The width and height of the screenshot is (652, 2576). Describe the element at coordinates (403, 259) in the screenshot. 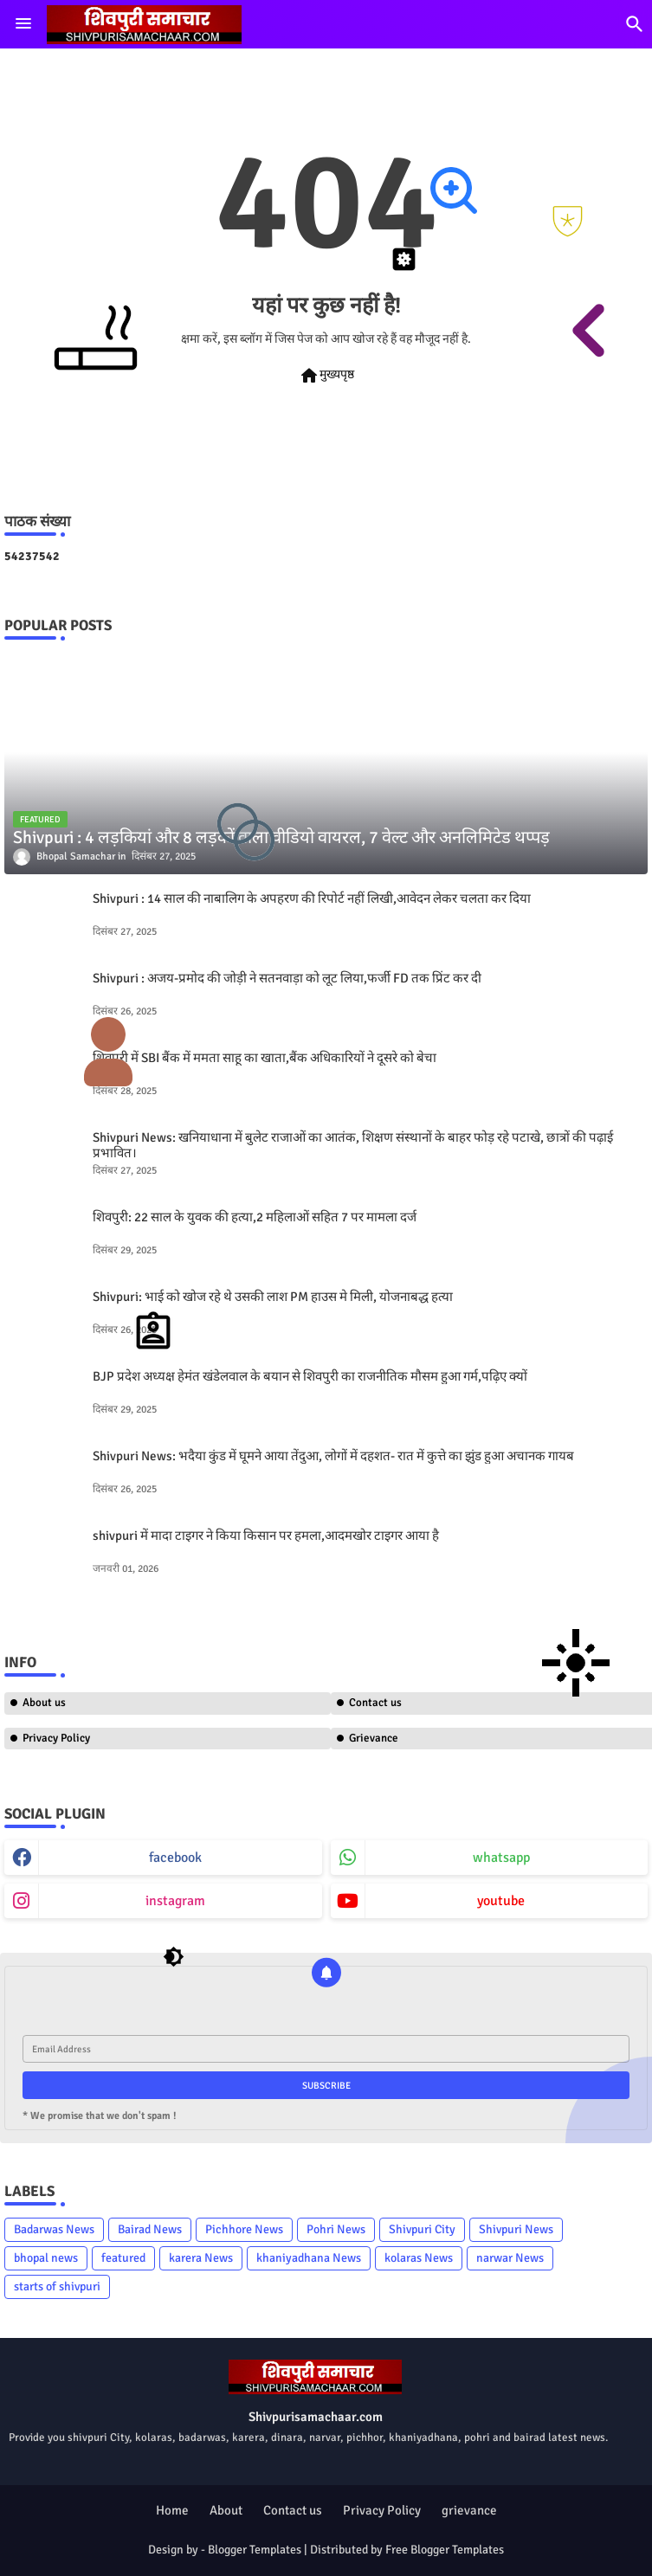

I see `indicates virus or malware detected` at that location.